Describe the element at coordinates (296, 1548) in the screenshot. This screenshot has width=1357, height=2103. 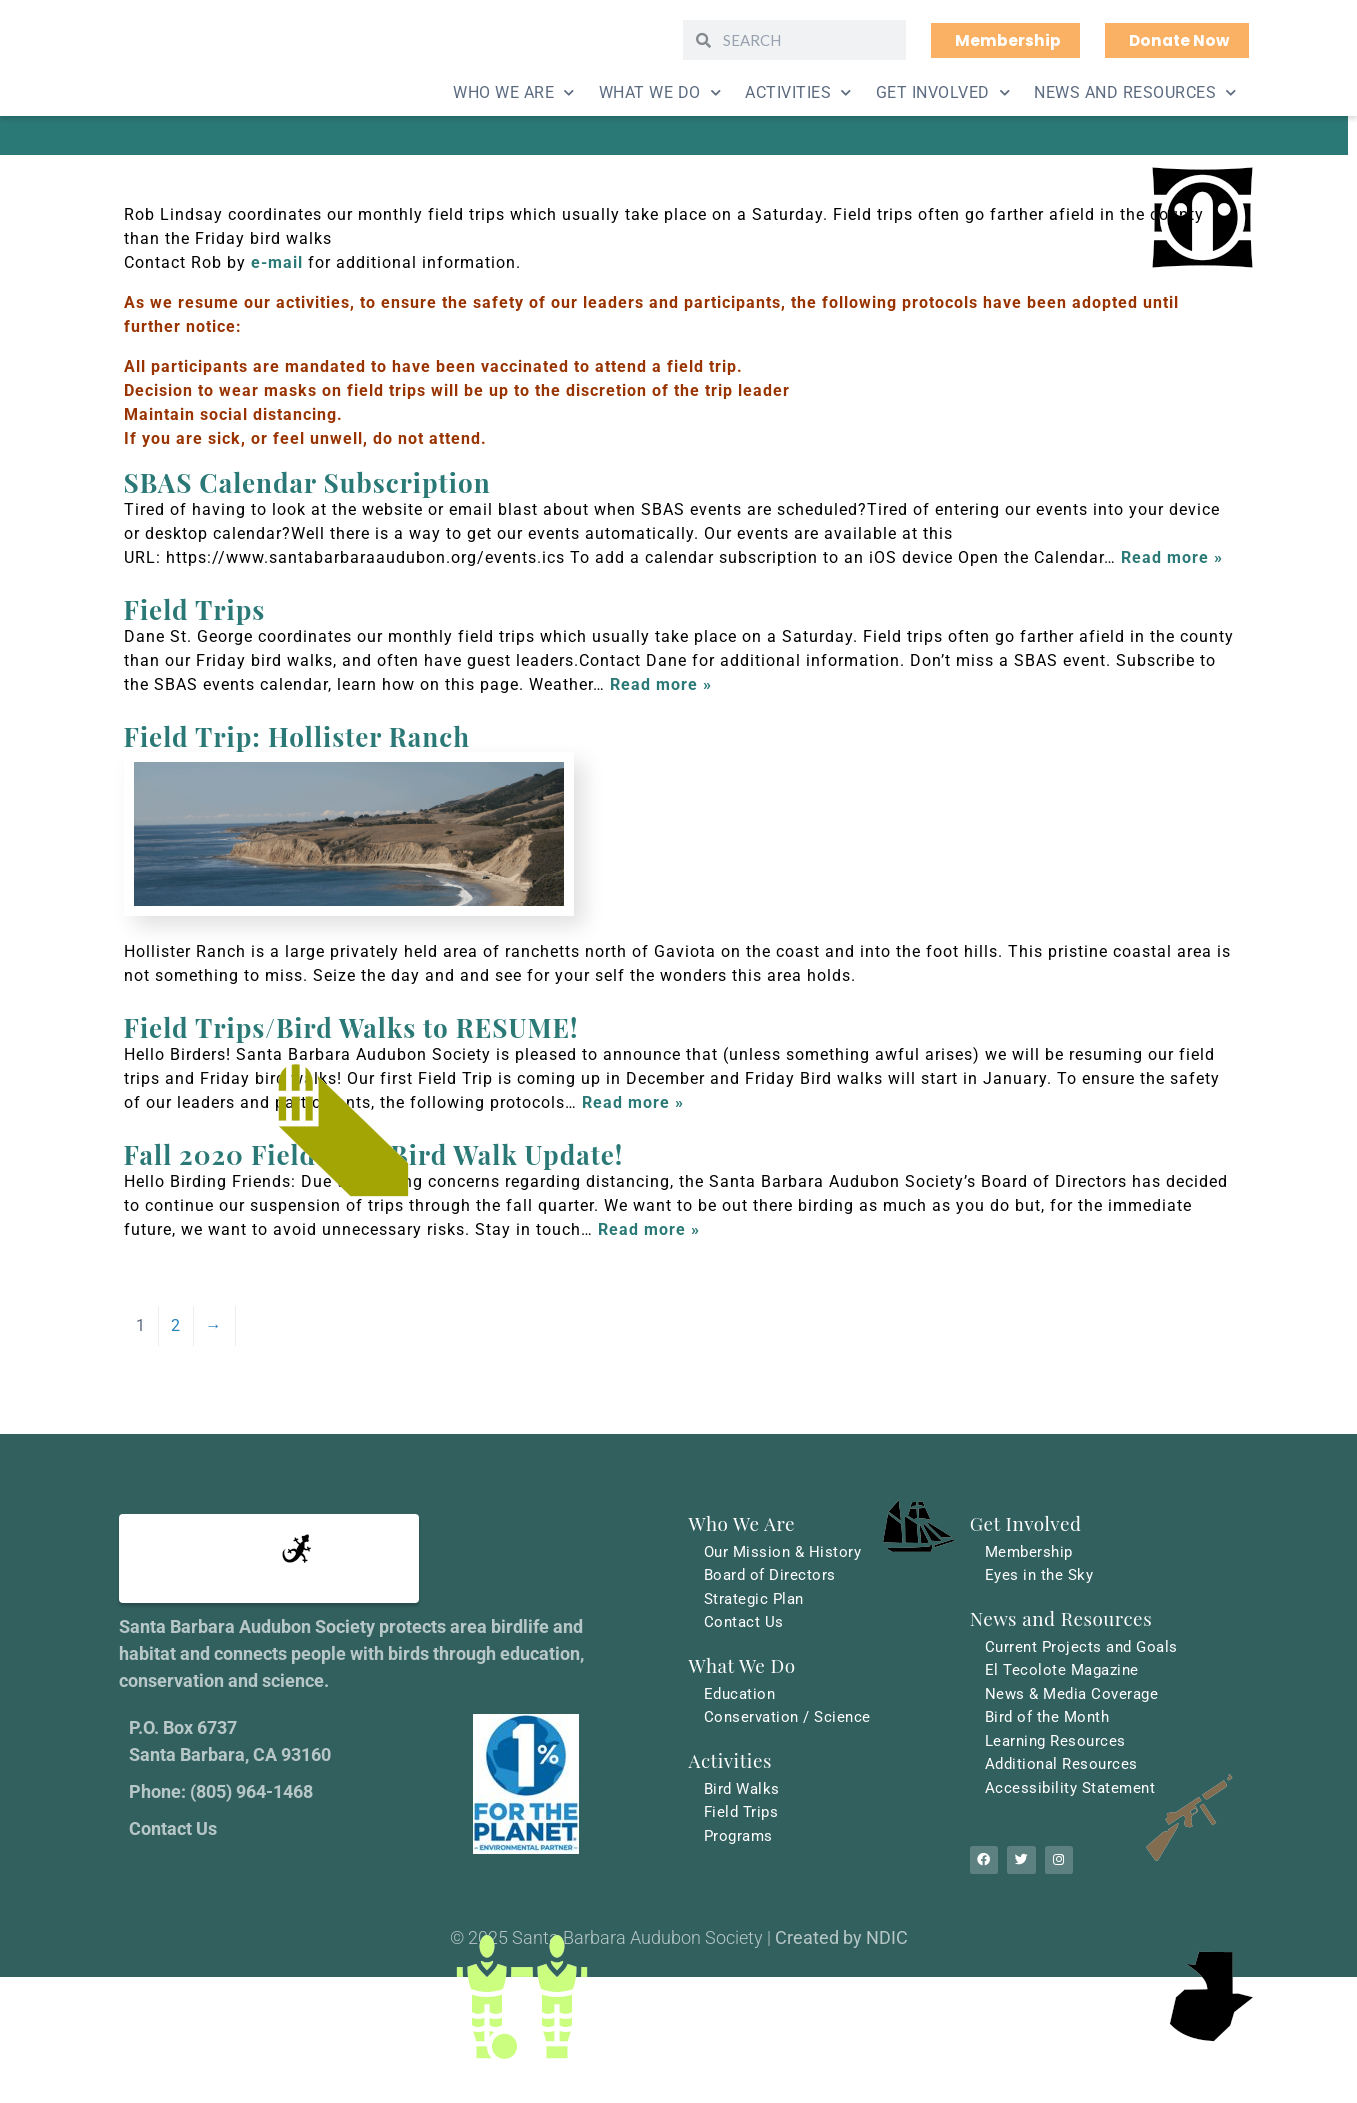
I see `gecko or lizard character in a game interface` at that location.